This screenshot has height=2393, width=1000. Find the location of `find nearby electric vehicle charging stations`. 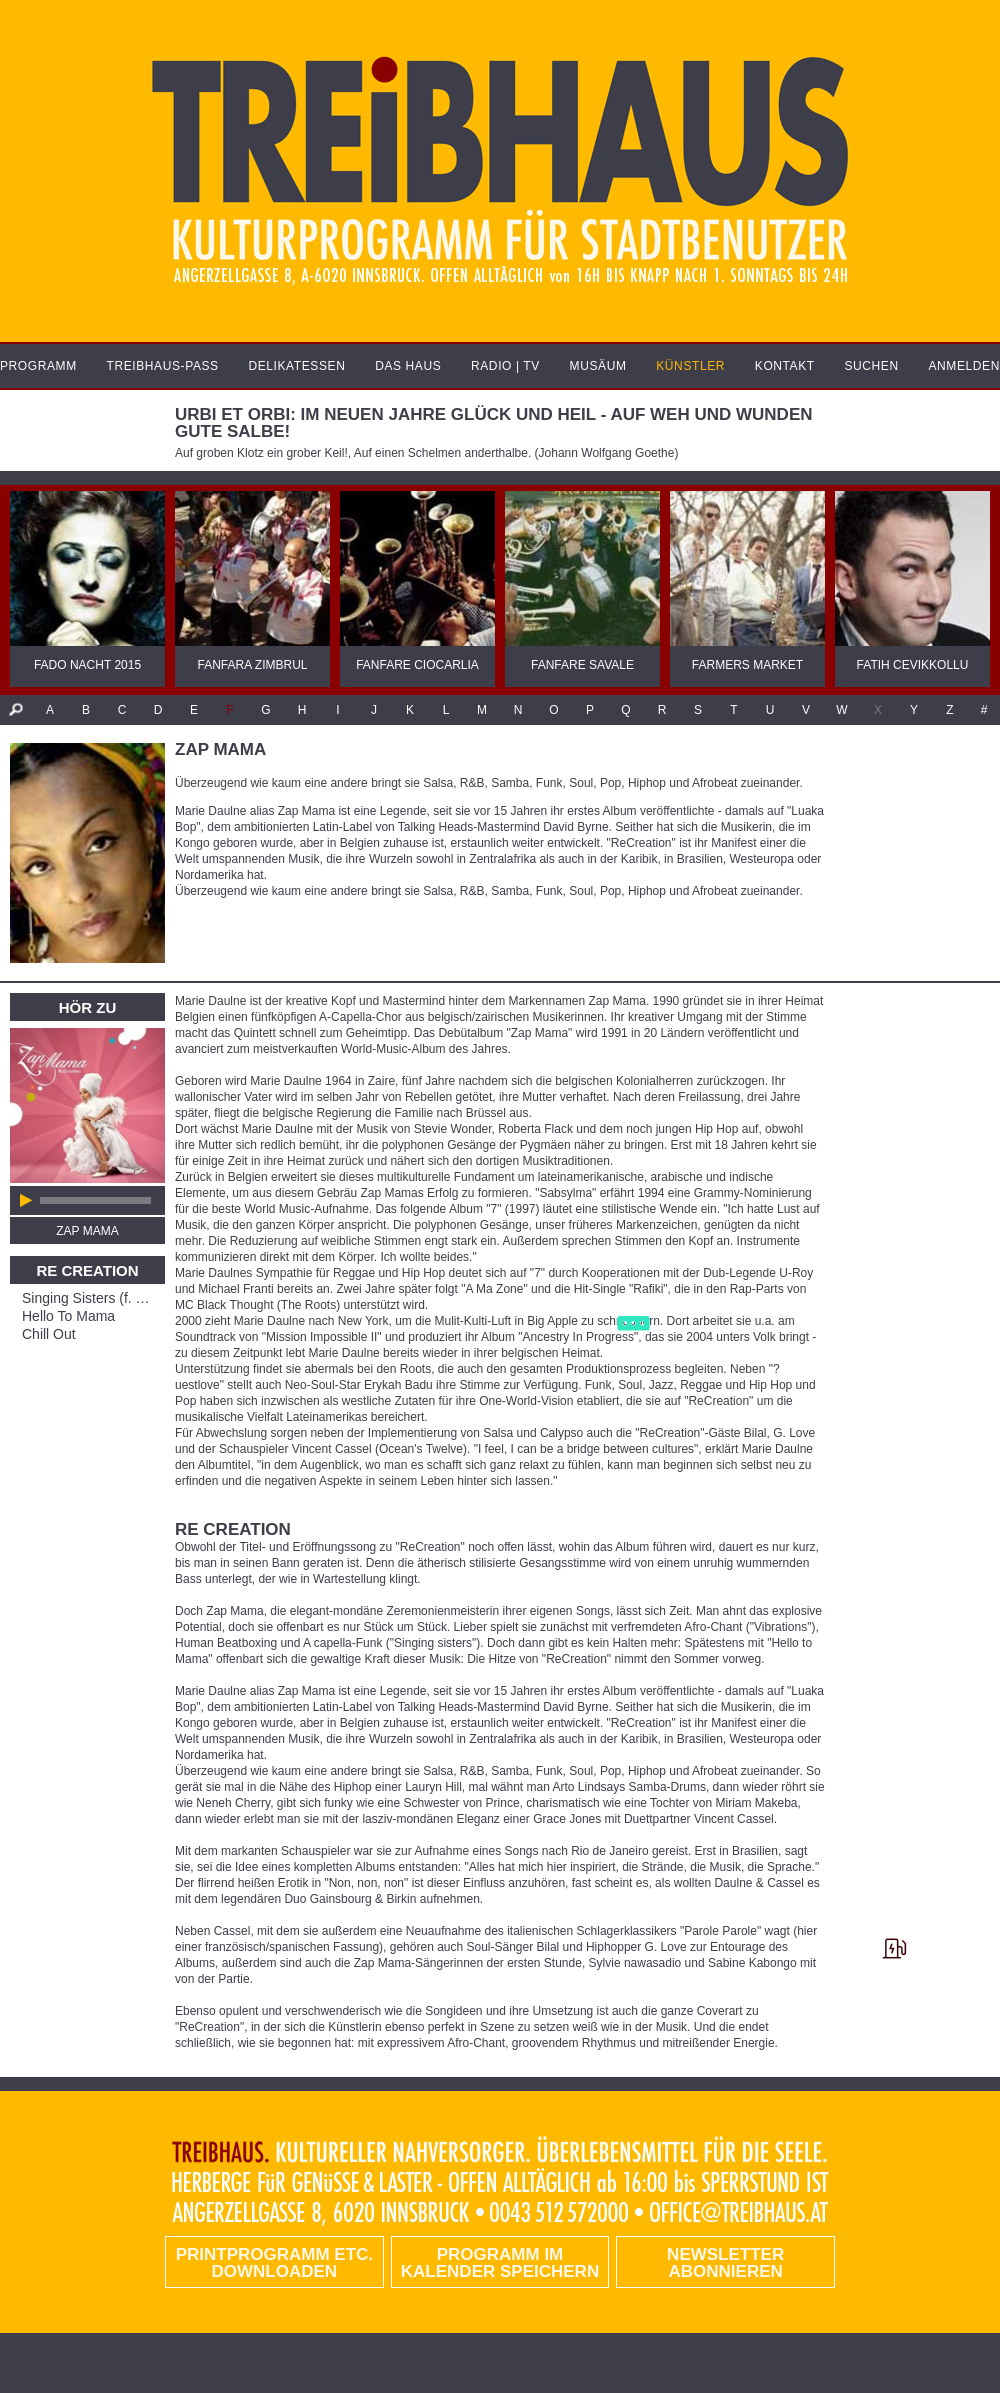

find nearby electric vehicle charging stations is located at coordinates (893, 1948).